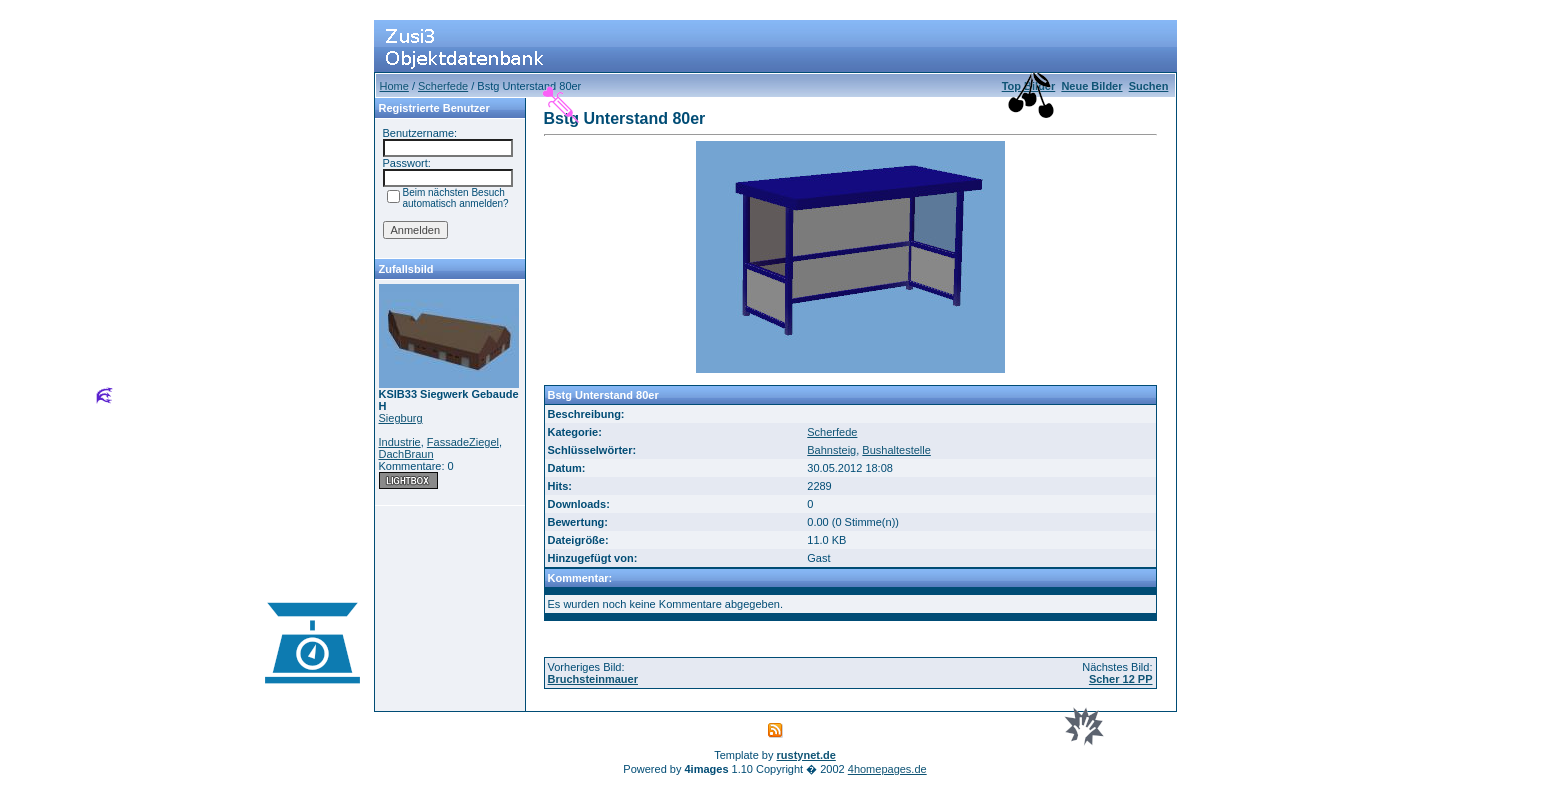 This screenshot has height=787, width=1550. I want to click on indicates bonus or reward in a game, so click(1031, 94).